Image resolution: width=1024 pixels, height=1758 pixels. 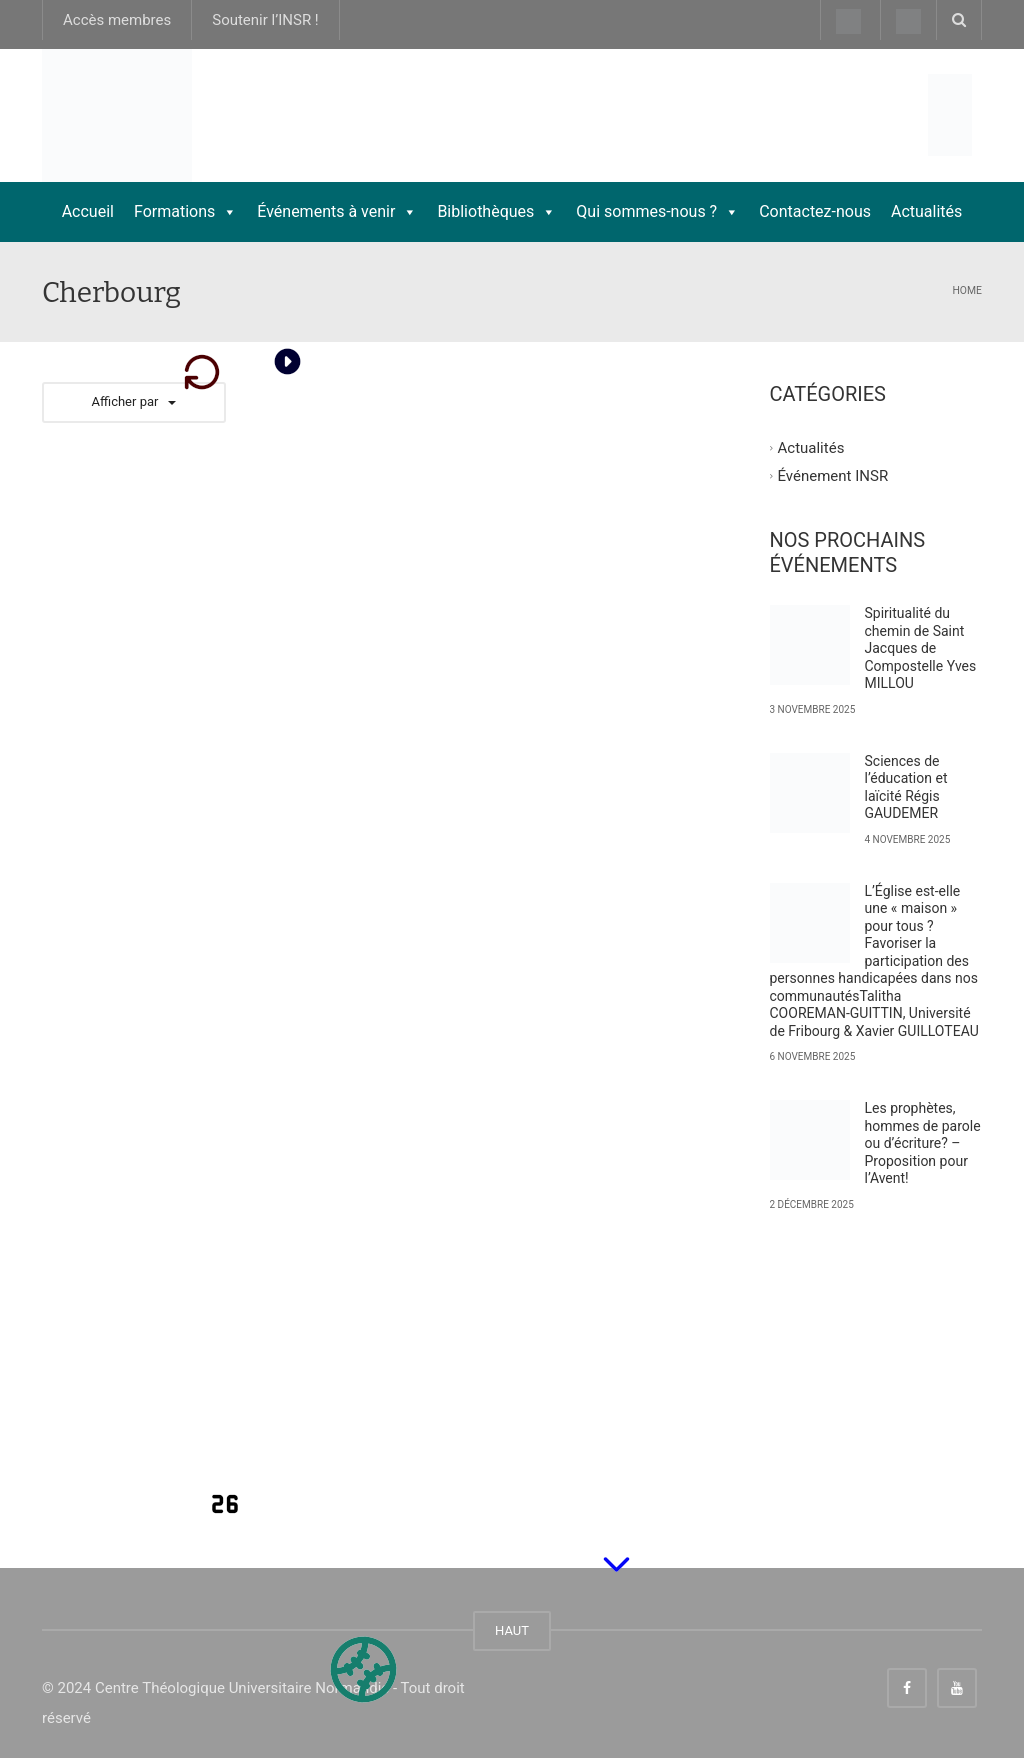 I want to click on view baseball scores or stats, so click(x=363, y=1669).